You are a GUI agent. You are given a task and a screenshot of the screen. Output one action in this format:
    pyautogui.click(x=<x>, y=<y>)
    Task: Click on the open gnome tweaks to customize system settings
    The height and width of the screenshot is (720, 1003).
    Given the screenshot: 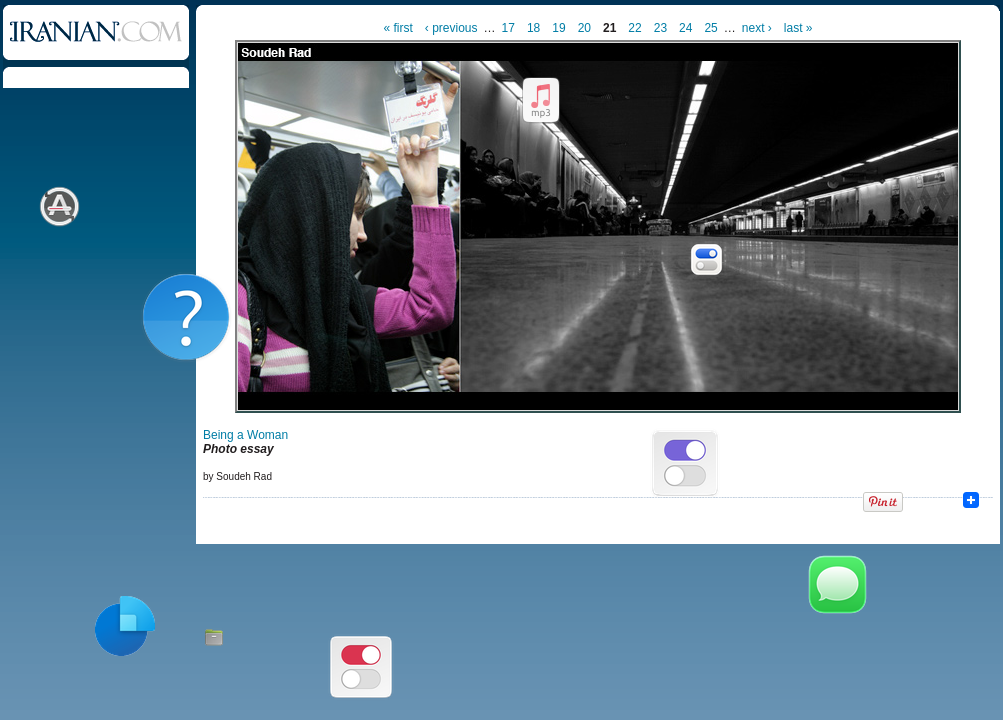 What is the action you would take?
    pyautogui.click(x=706, y=259)
    